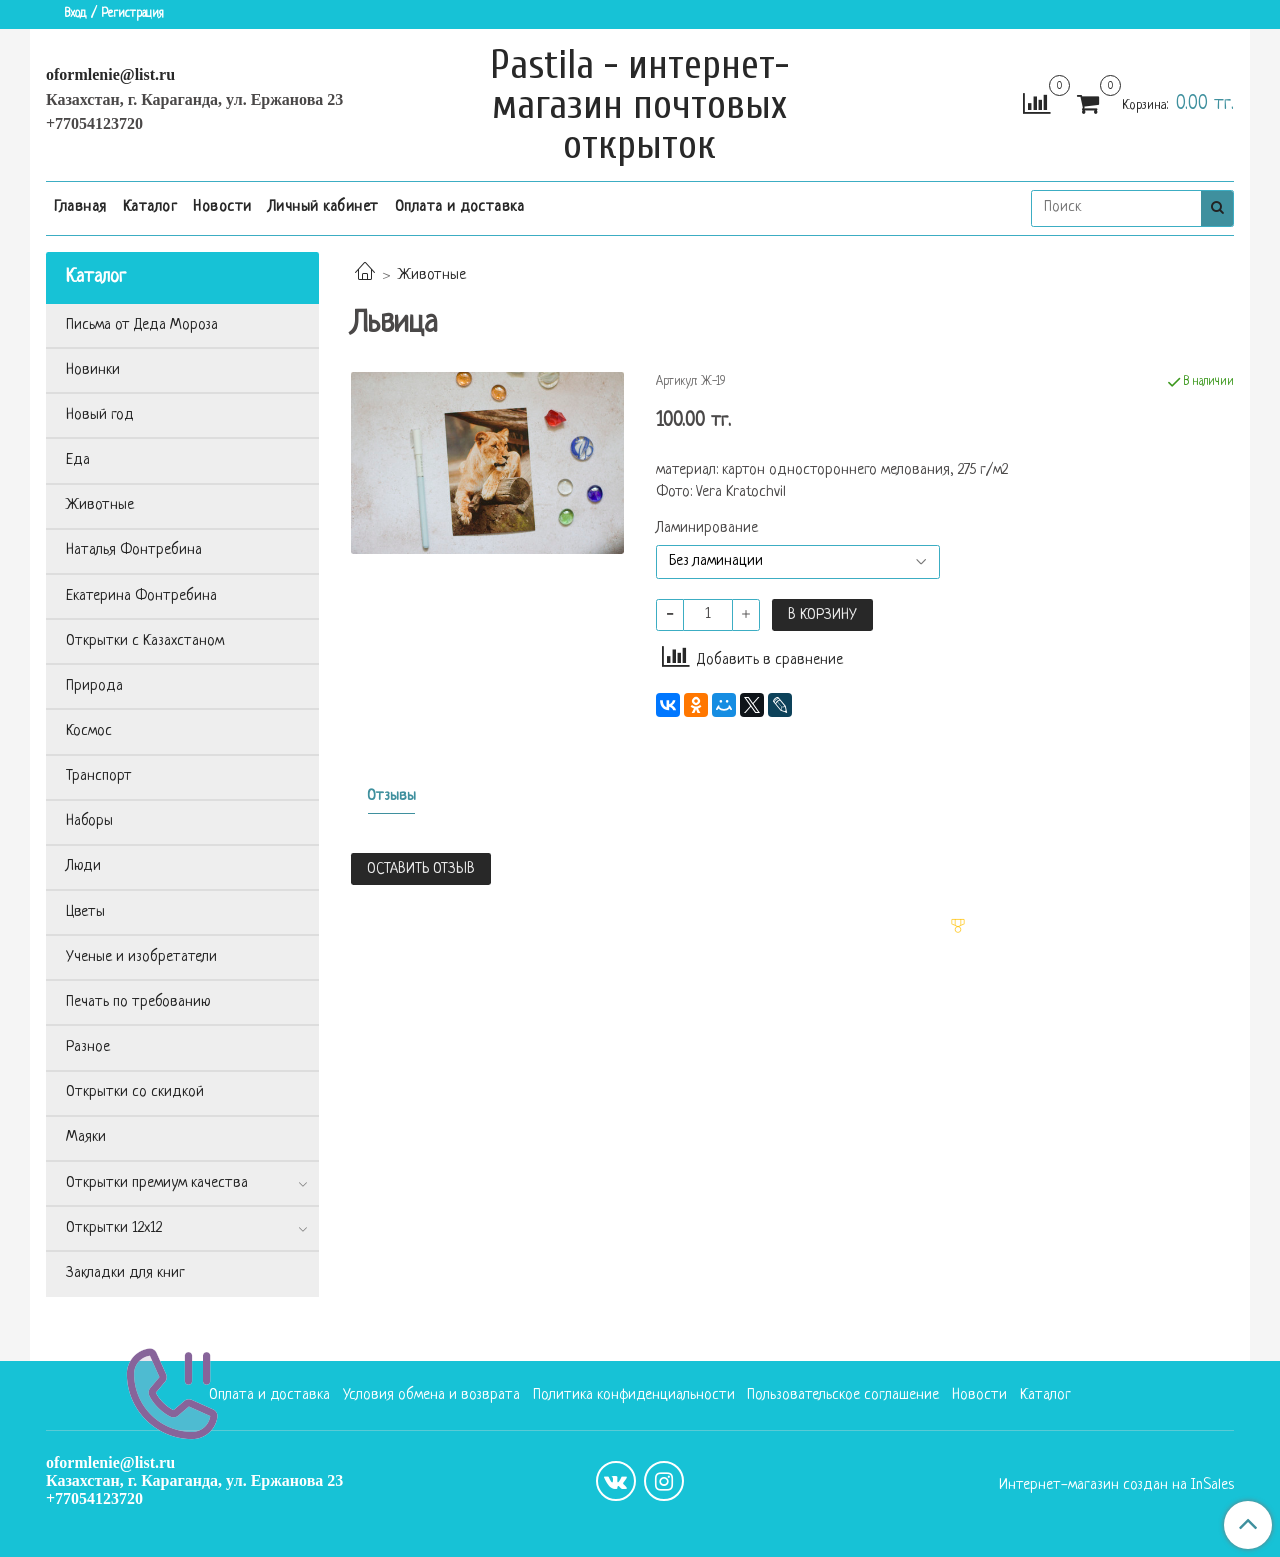 This screenshot has height=1557, width=1280. I want to click on put current call on hold, so click(174, 1392).